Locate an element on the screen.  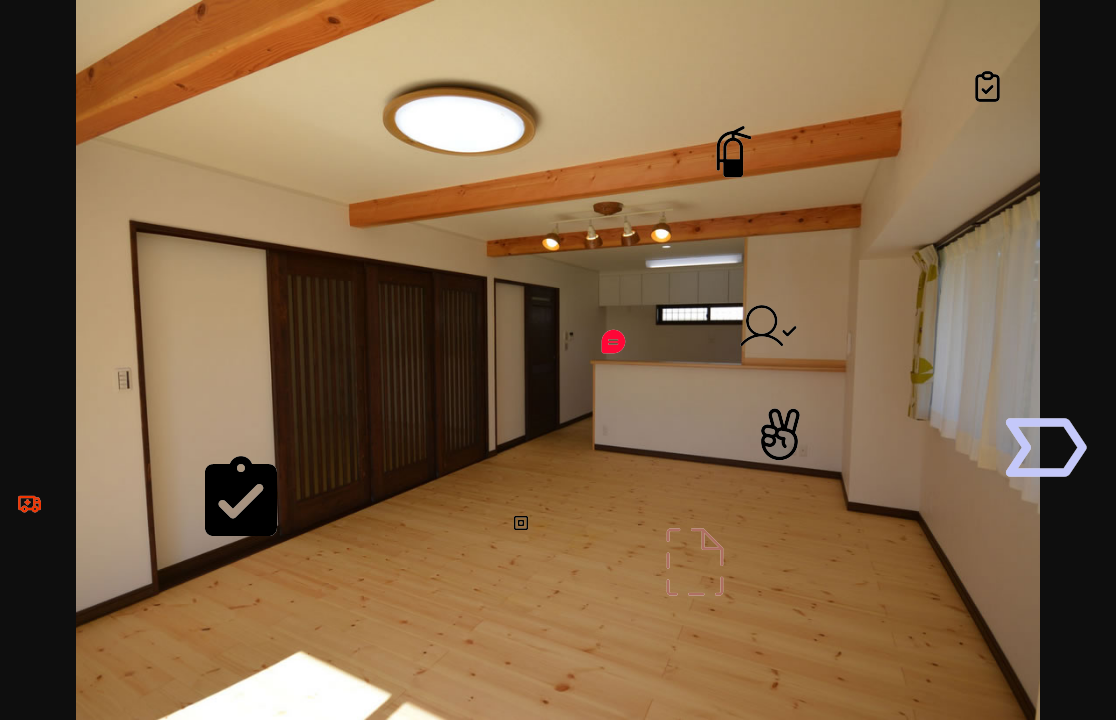
open chat or messaging is located at coordinates (613, 342).